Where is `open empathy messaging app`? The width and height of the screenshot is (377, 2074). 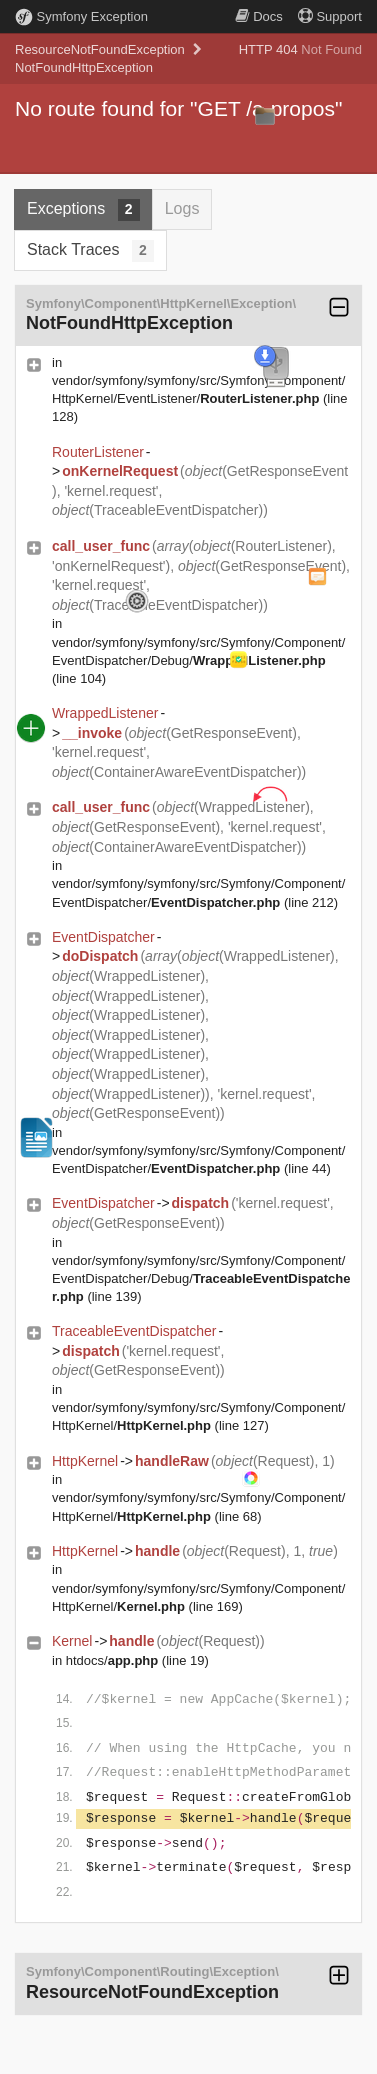 open empathy messaging app is located at coordinates (317, 576).